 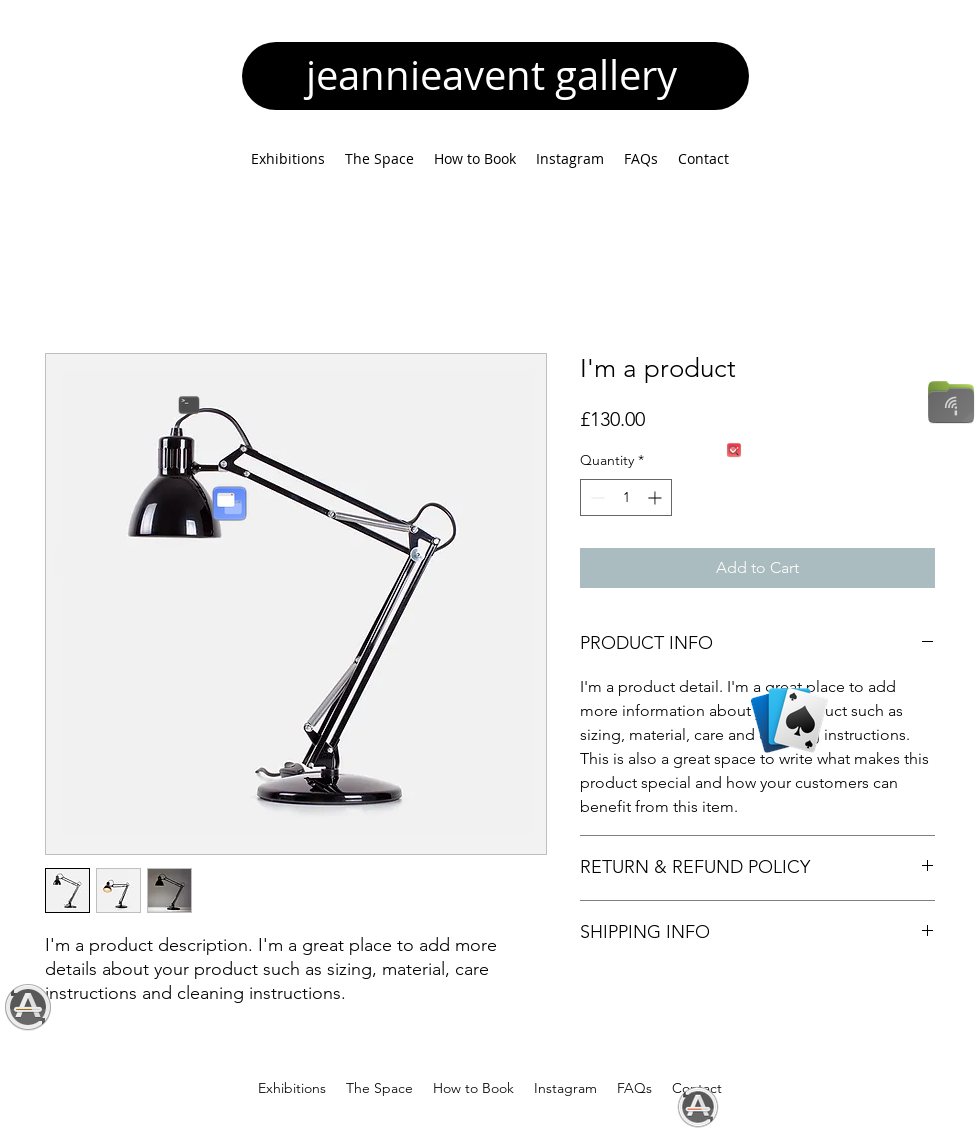 What do you see at coordinates (734, 450) in the screenshot?
I see `open dconf editor to modify system settings` at bounding box center [734, 450].